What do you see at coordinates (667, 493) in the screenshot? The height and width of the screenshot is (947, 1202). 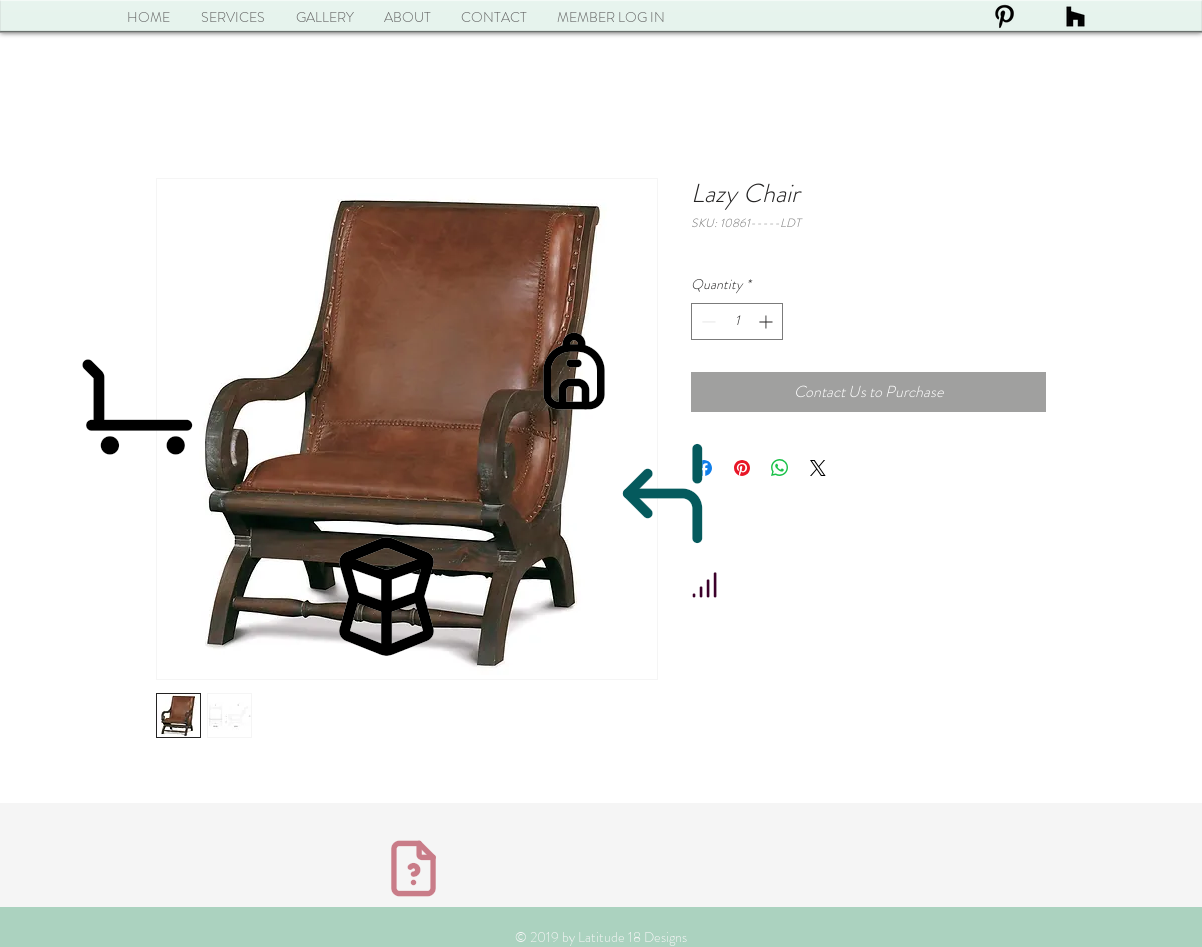 I see `take the next left turn` at bounding box center [667, 493].